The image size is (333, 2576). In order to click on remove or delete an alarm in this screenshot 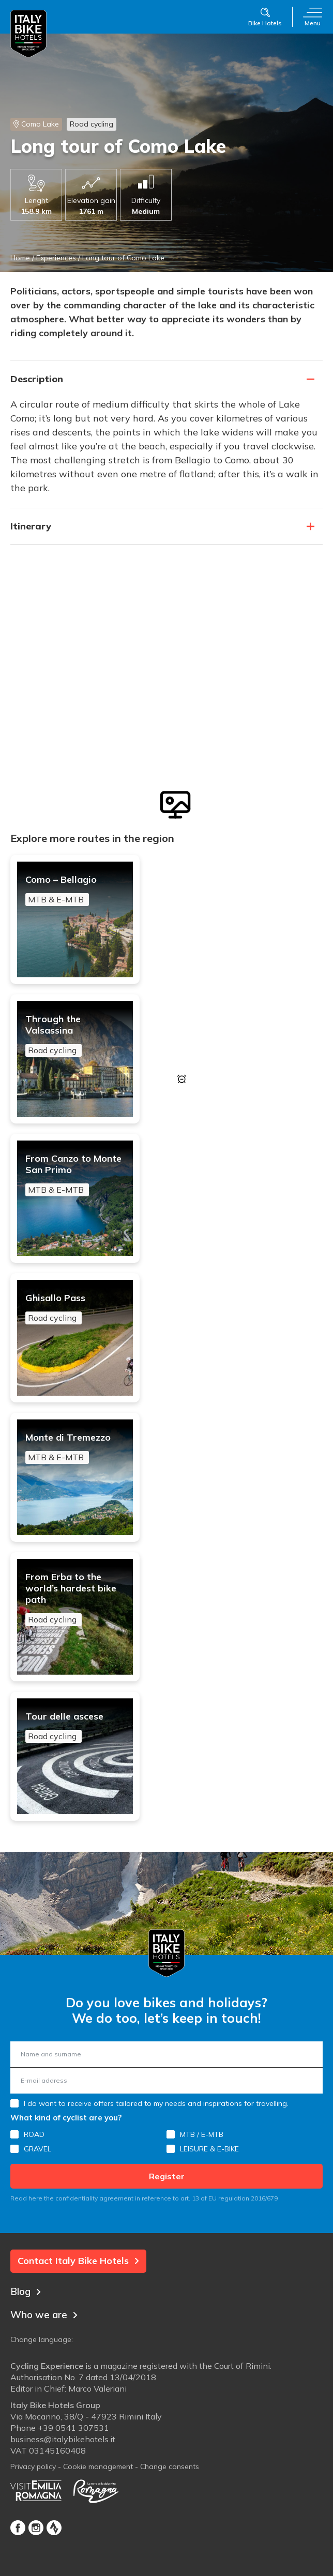, I will do `click(181, 1079)`.